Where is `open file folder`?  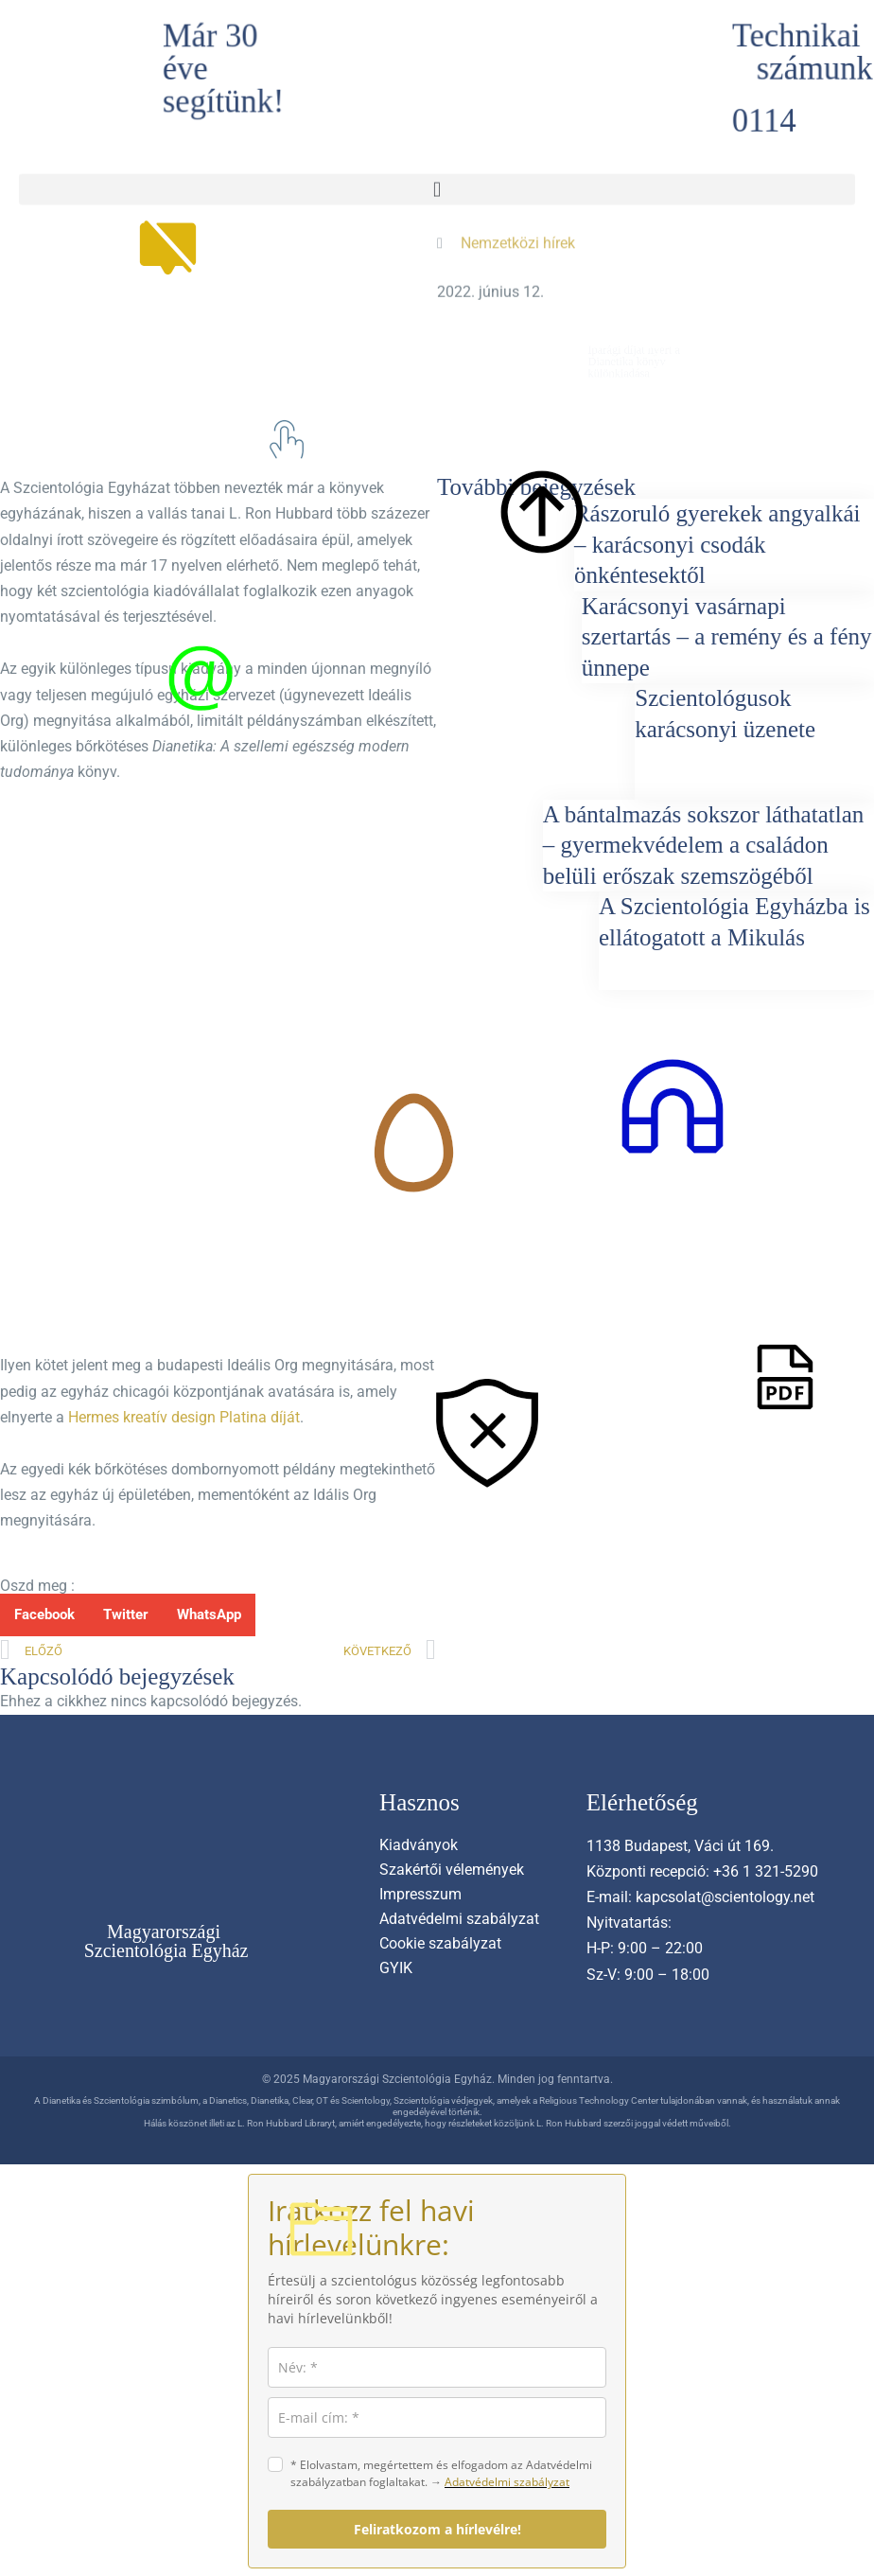
open file folder is located at coordinates (321, 2229).